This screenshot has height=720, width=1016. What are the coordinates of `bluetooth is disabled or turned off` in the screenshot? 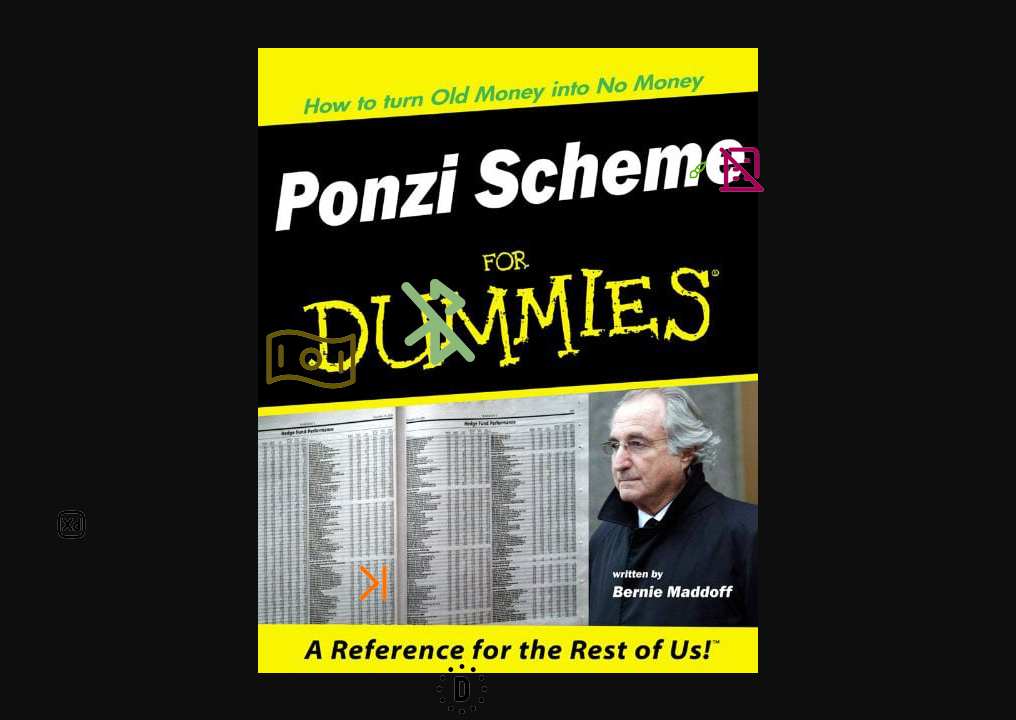 It's located at (435, 322).